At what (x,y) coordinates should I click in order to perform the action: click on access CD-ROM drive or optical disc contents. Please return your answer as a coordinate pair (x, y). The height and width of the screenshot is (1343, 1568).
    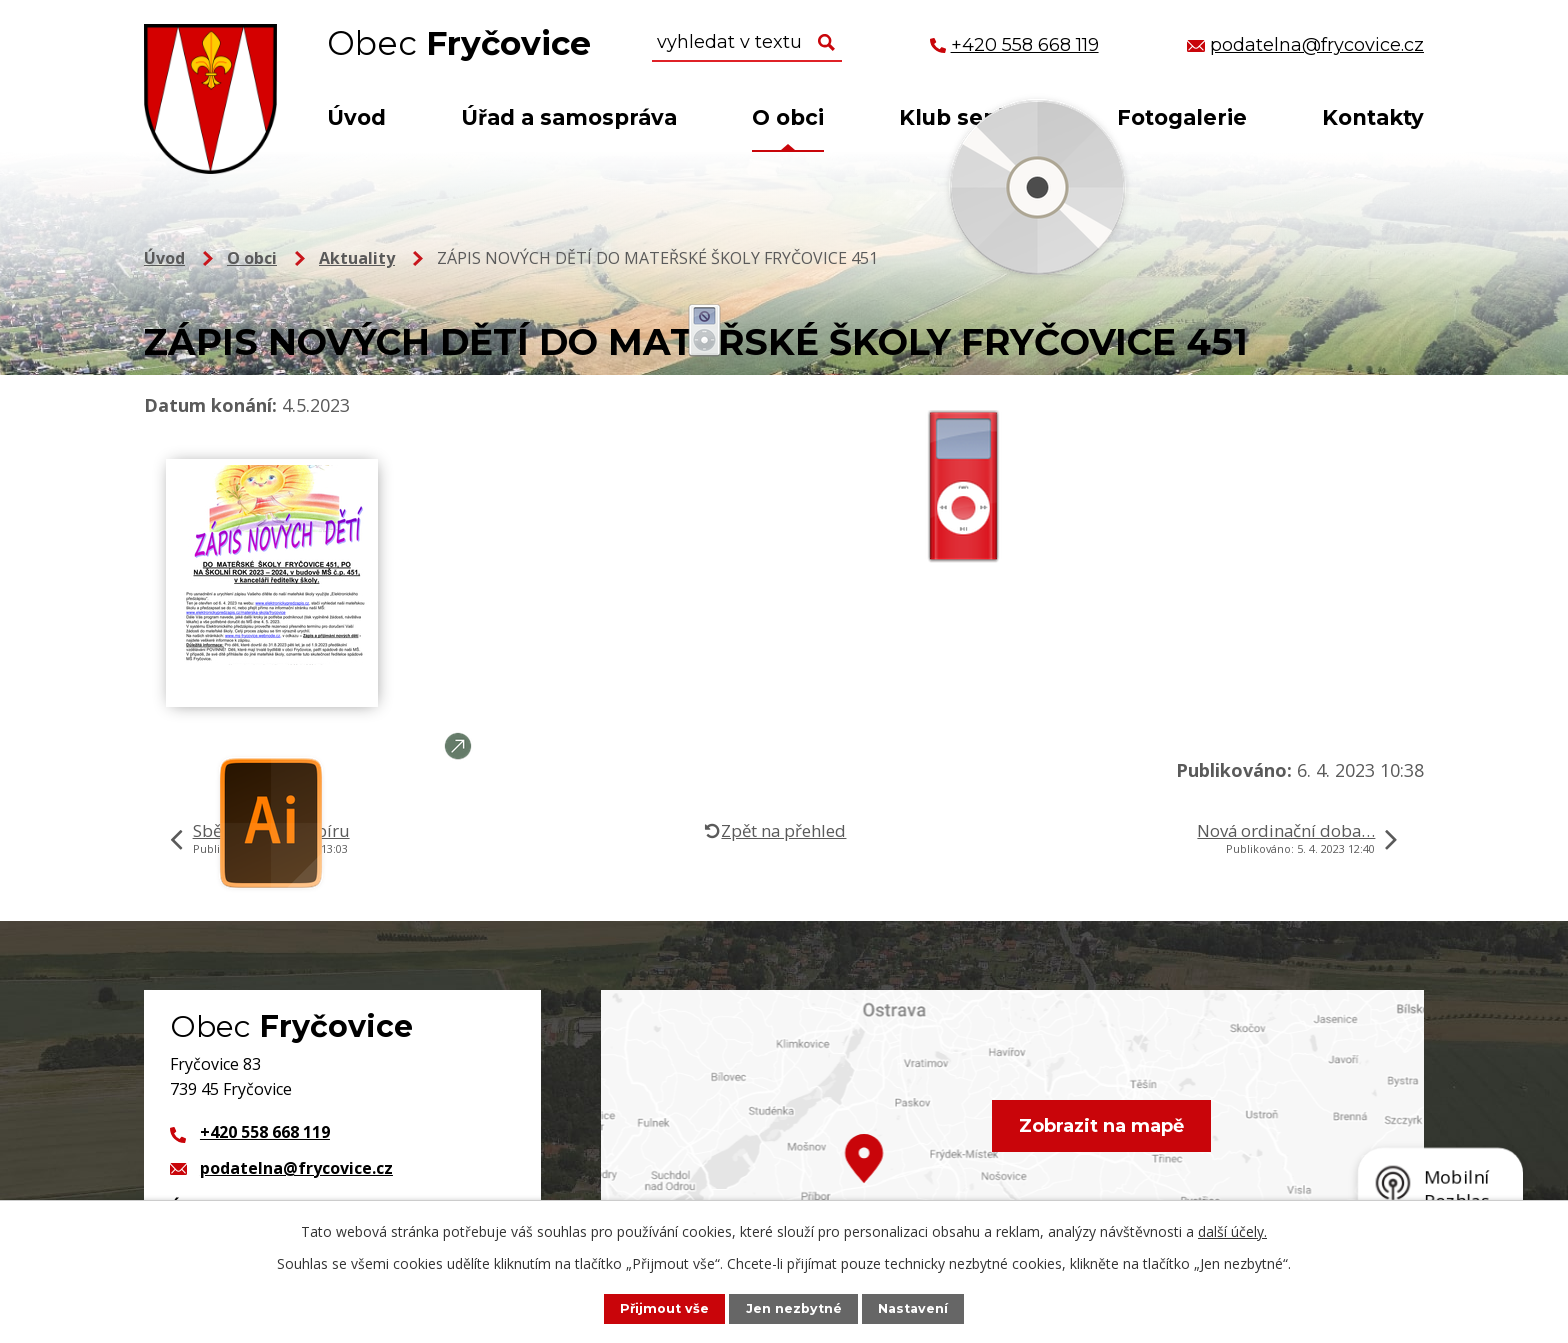
    Looking at the image, I should click on (1037, 187).